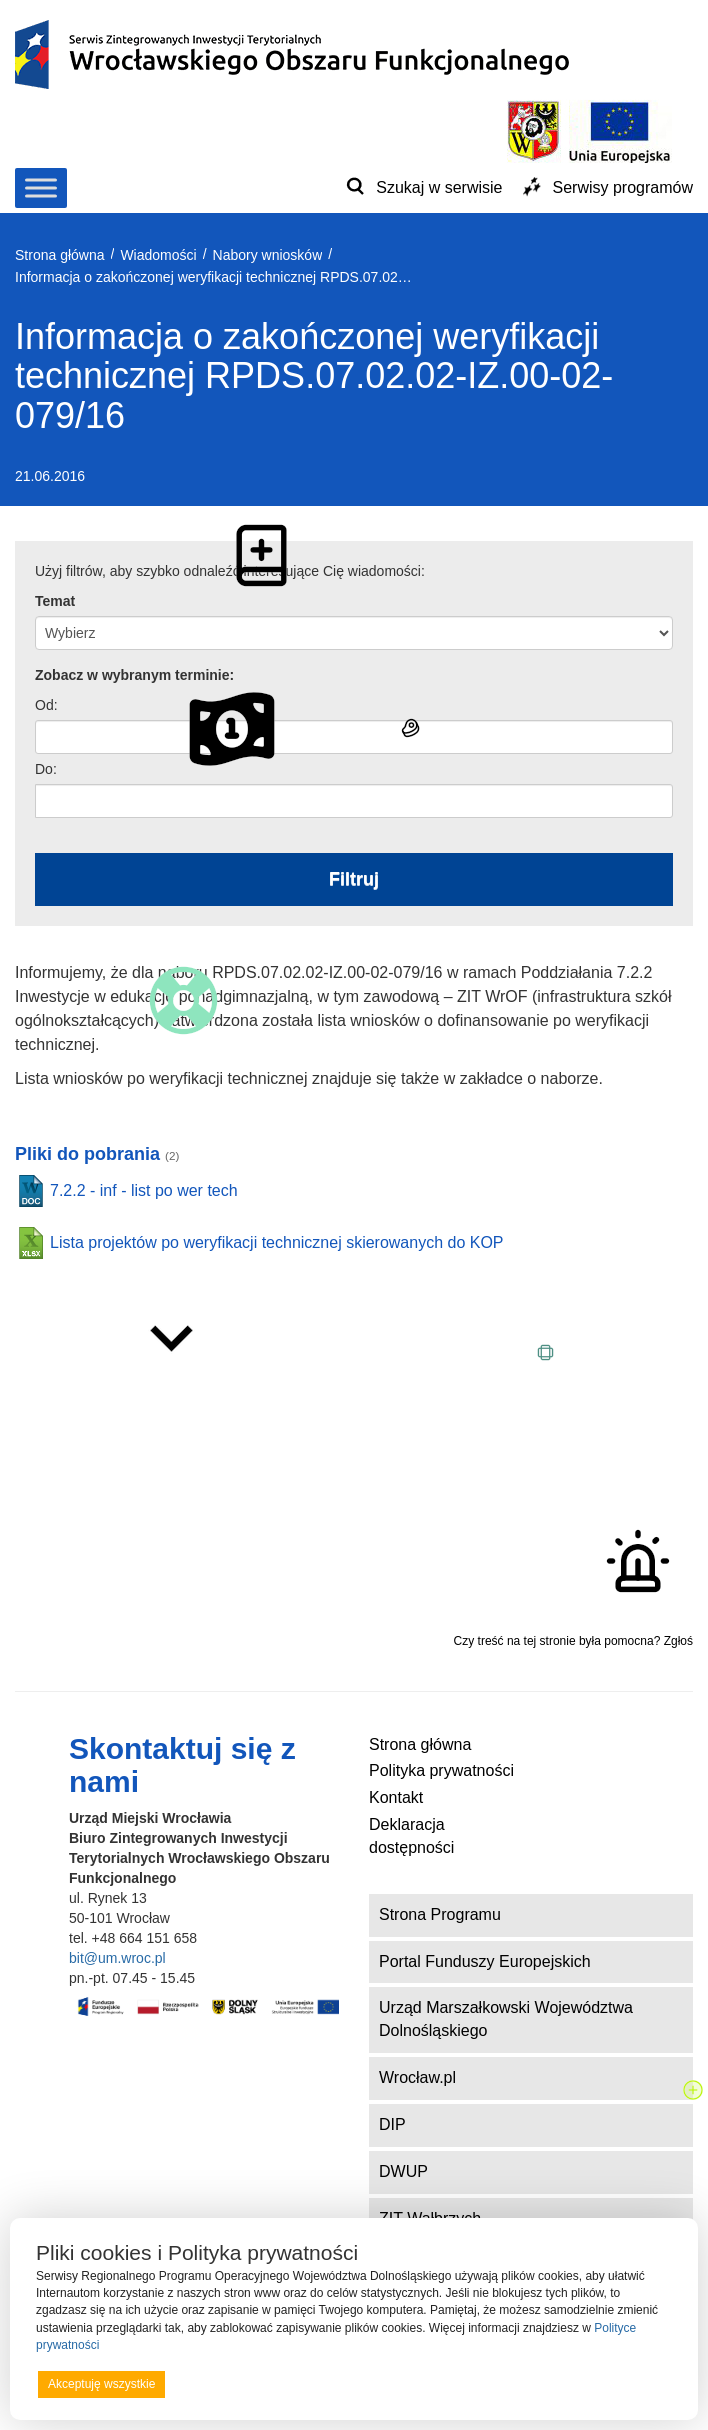  I want to click on expand to show more content, so click(171, 1337).